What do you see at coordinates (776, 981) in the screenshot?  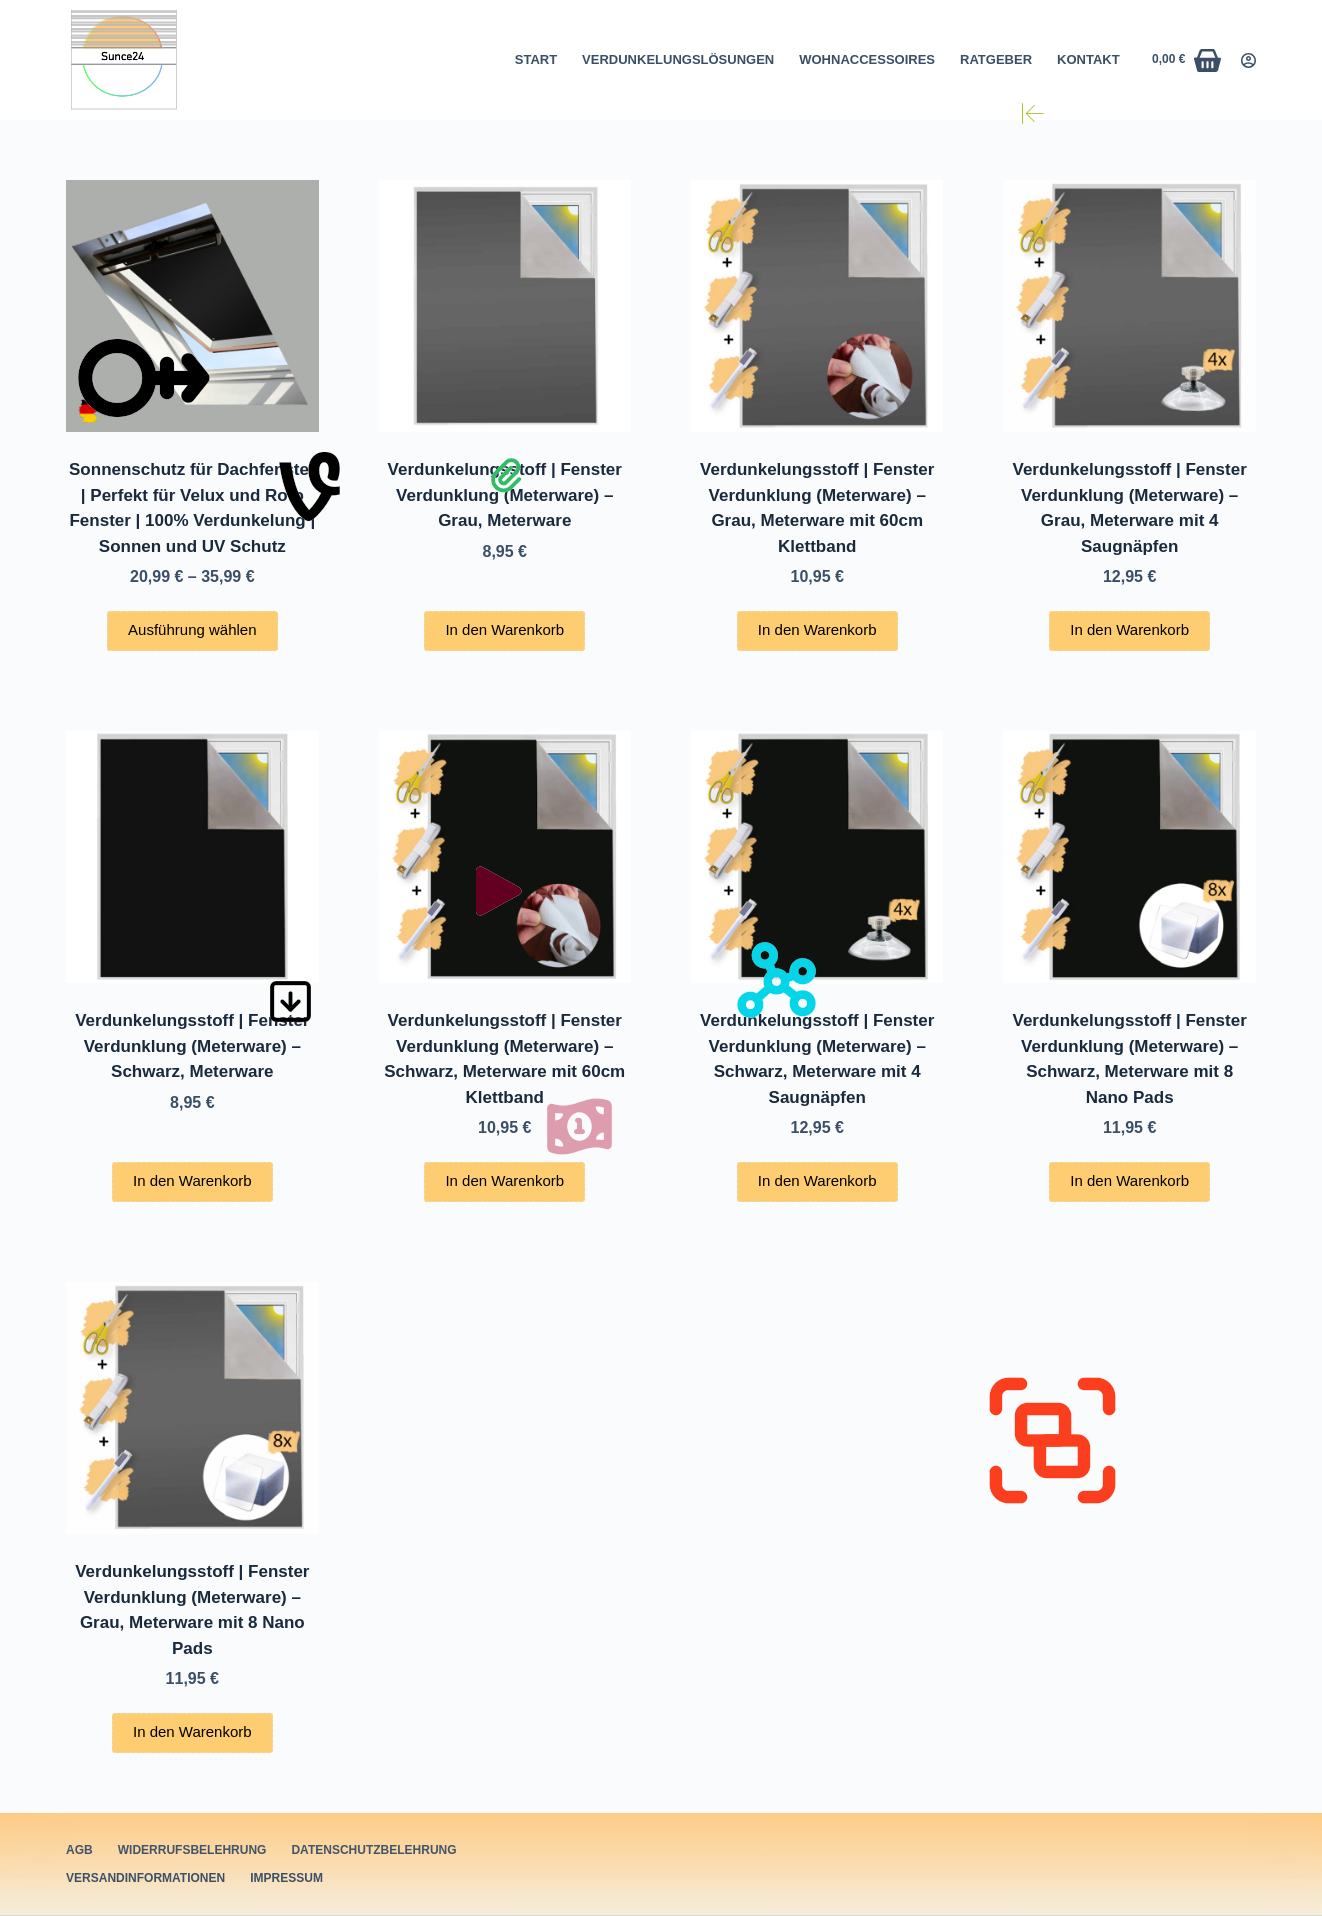 I see `view network or connection graph` at bounding box center [776, 981].